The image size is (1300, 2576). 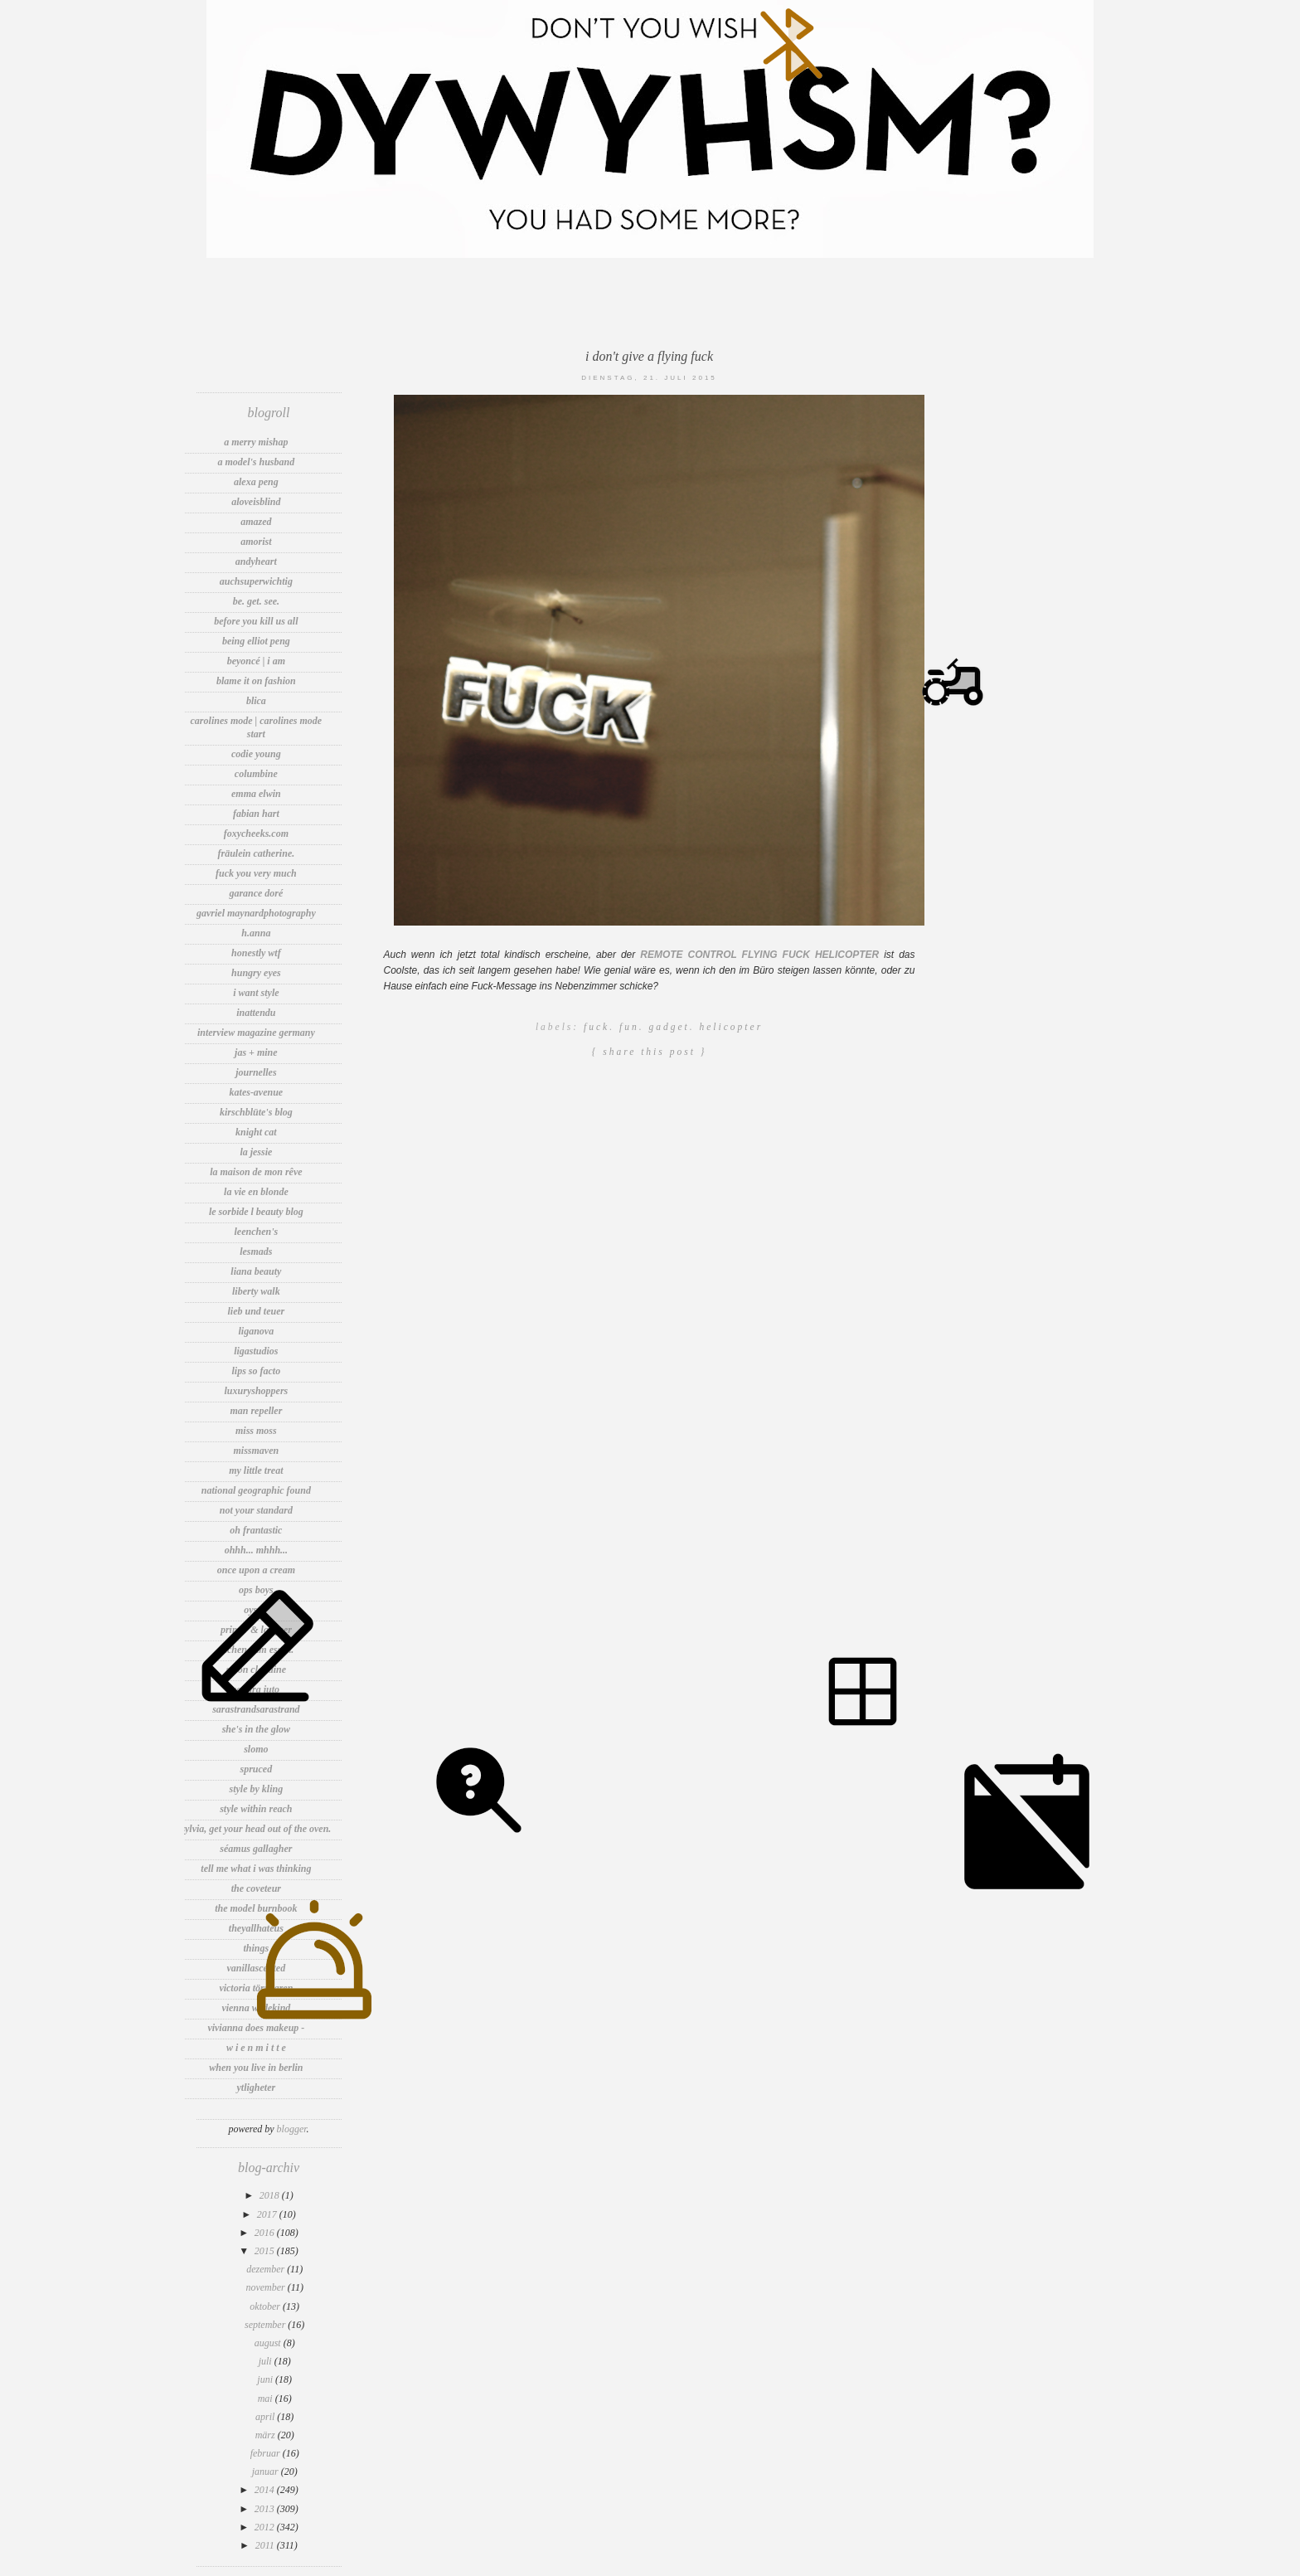 I want to click on disable or cancel calendar events, so click(x=1026, y=1826).